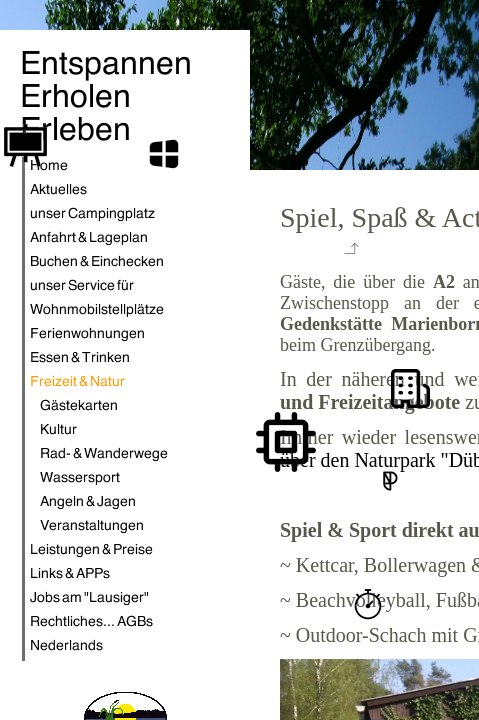  I want to click on start or stop a timer, so click(368, 605).